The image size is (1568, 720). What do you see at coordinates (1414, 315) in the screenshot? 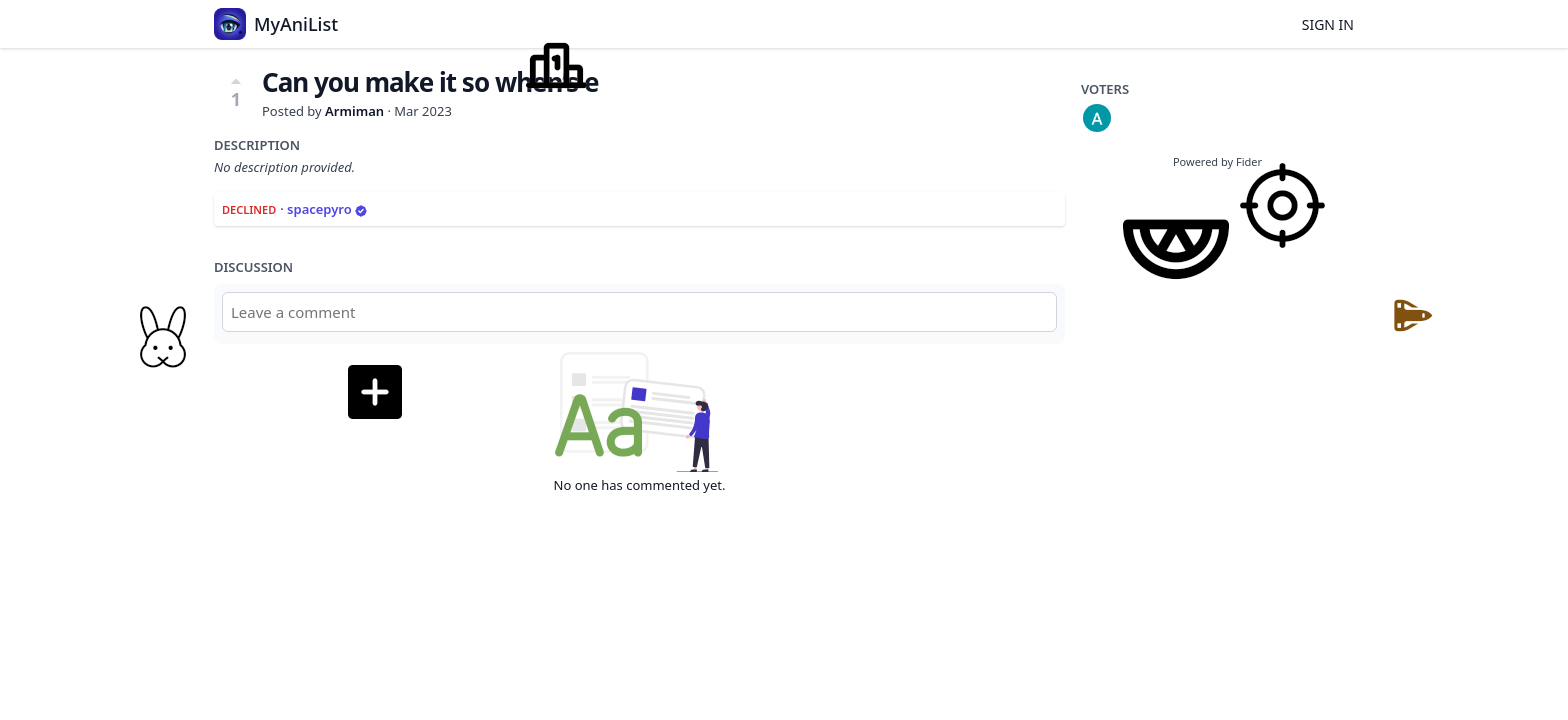
I see `access space or aerospace-related content` at bounding box center [1414, 315].